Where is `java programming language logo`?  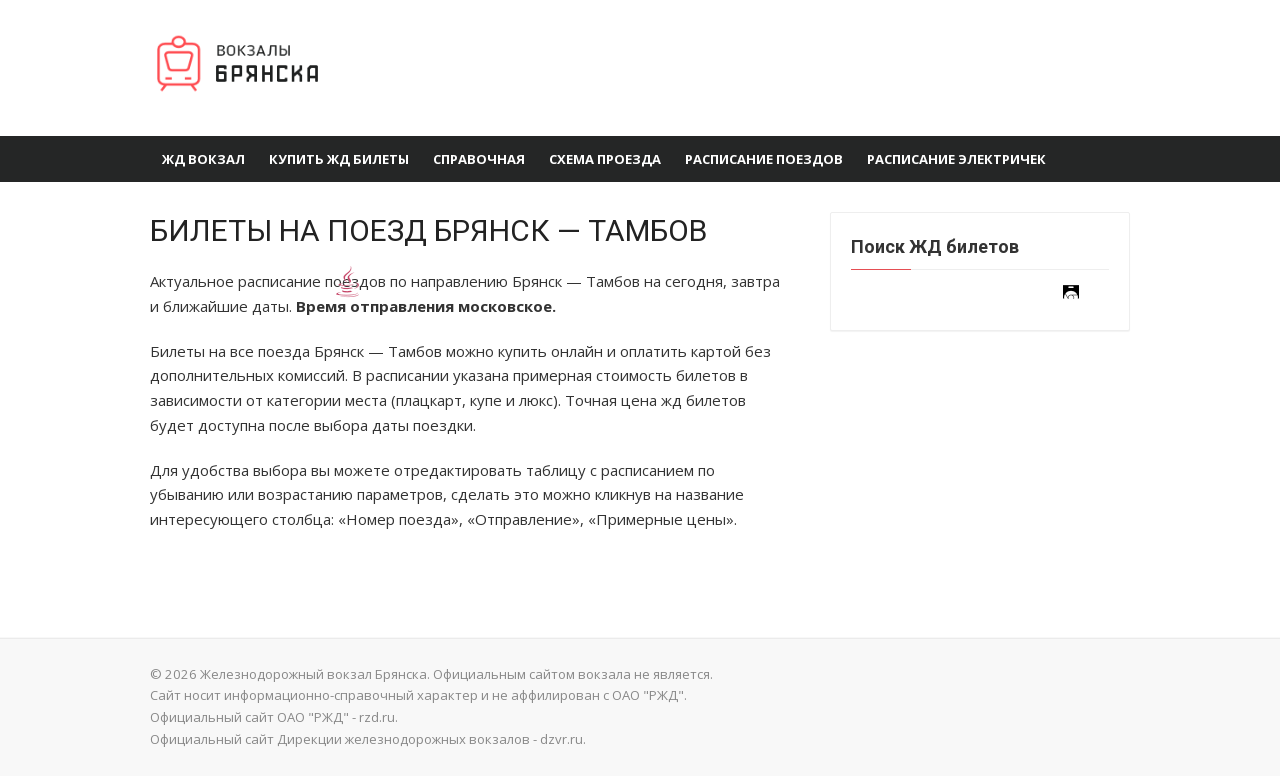
java programming language logo is located at coordinates (347, 281).